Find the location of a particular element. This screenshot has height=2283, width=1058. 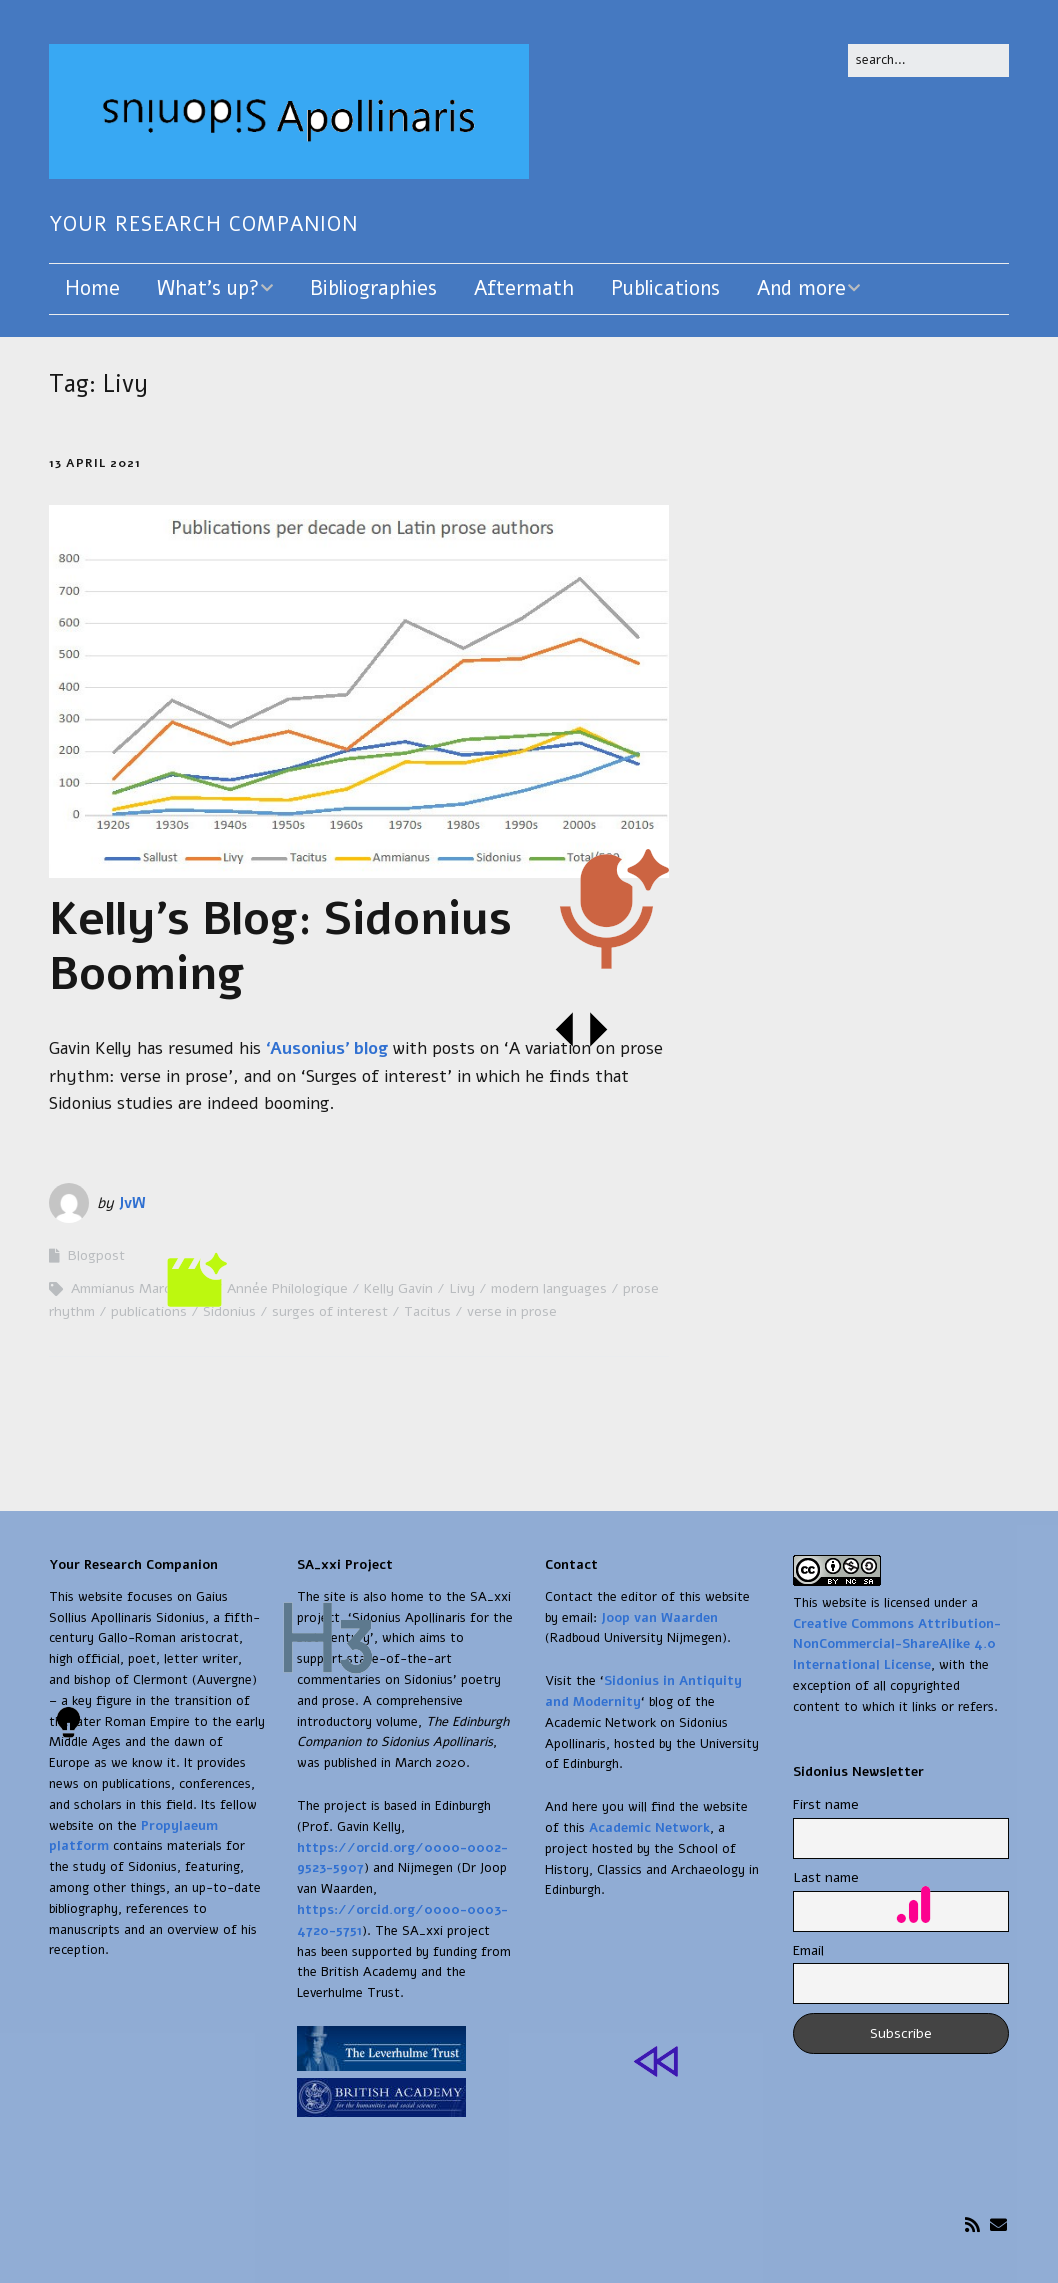

open Google Analytics dashboard is located at coordinates (913, 1904).